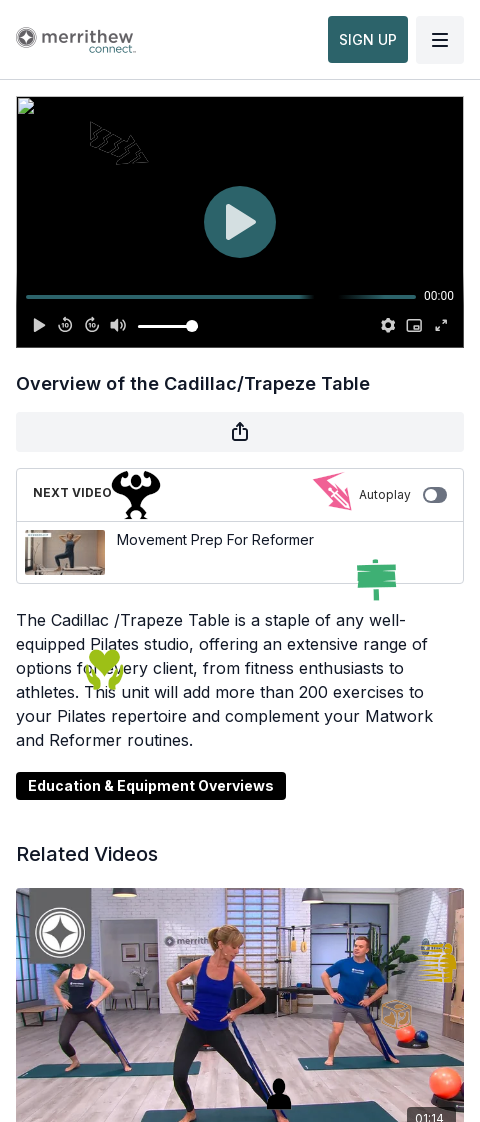 Image resolution: width=480 pixels, height=1122 pixels. What do you see at coordinates (119, 144) in the screenshot?
I see `indicates a zigzag or indirect path direction` at bounding box center [119, 144].